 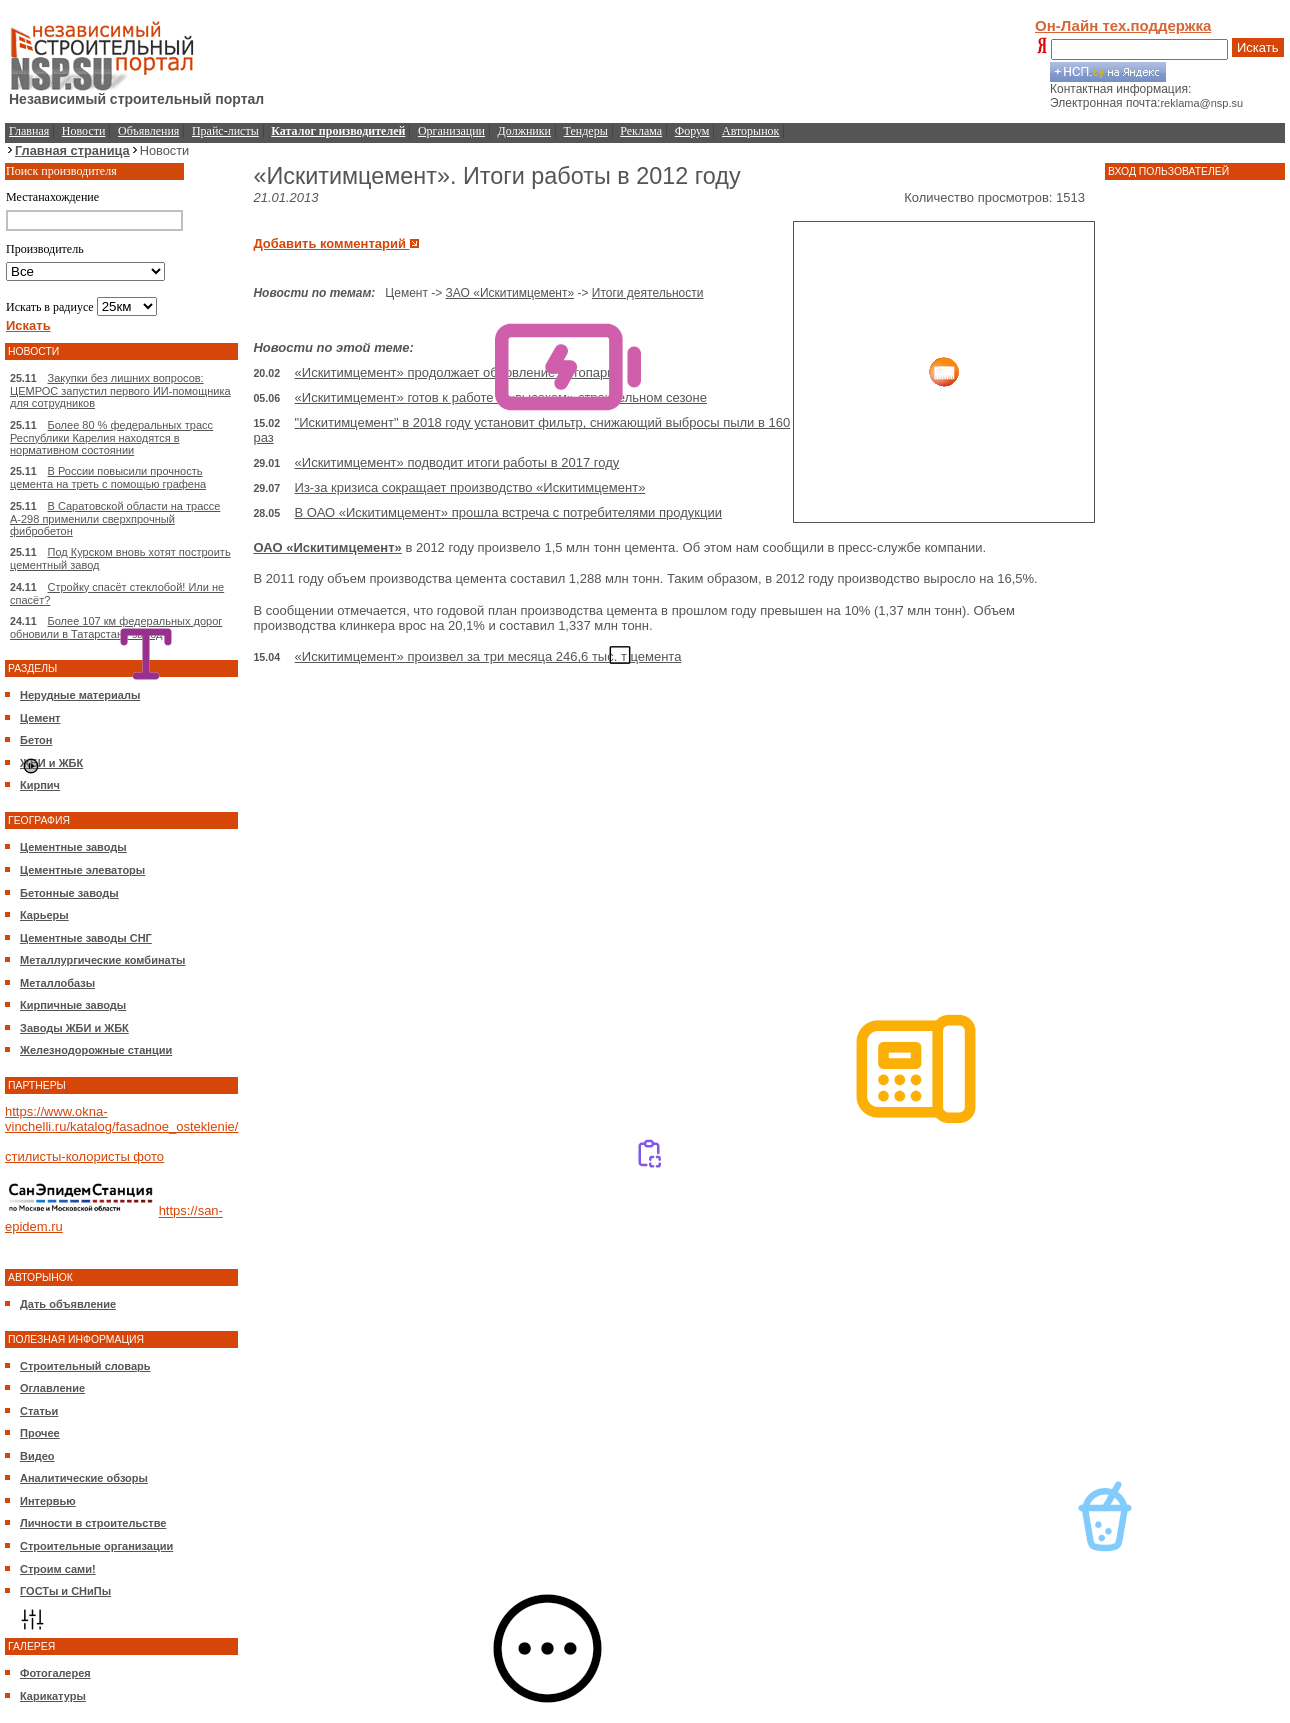 I want to click on call using landline phone, so click(x=916, y=1069).